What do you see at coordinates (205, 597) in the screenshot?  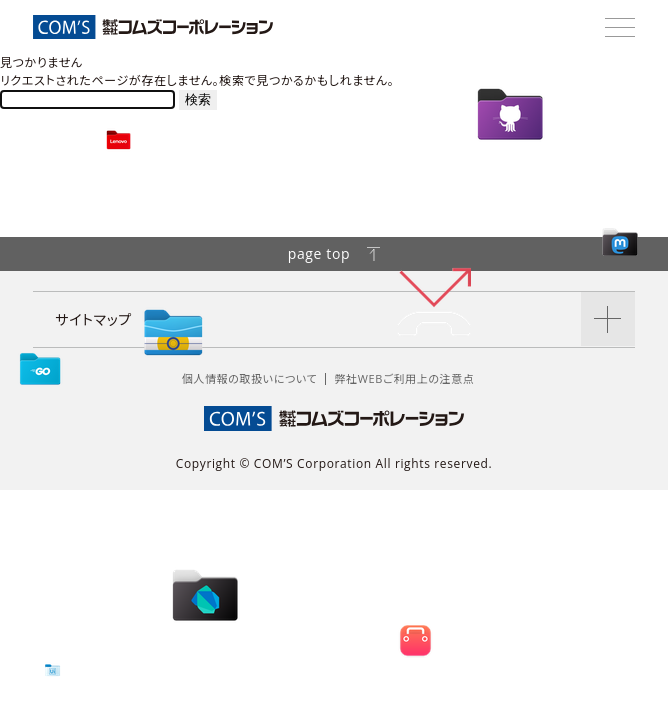 I see `open dart project folder` at bounding box center [205, 597].